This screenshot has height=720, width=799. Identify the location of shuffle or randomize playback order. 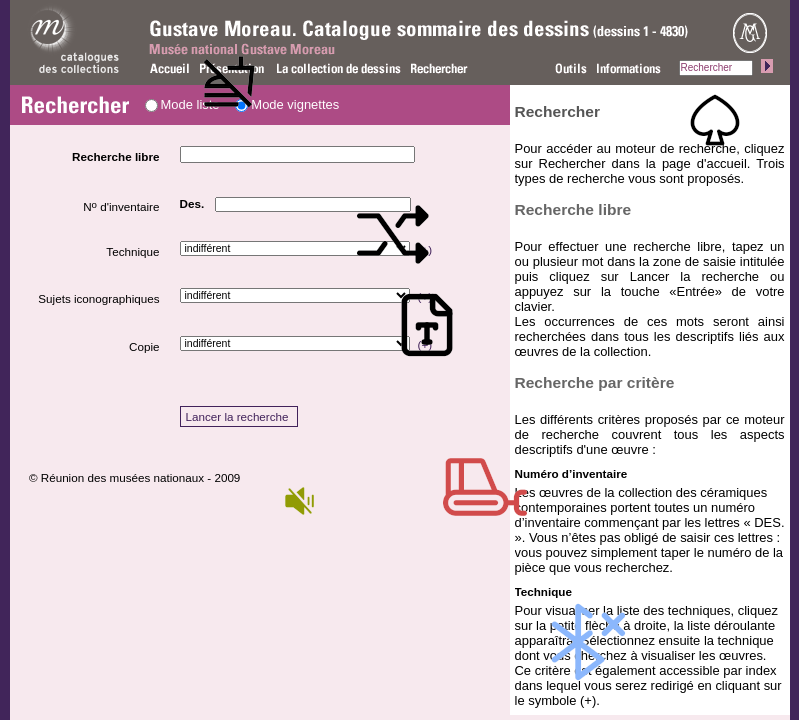
(391, 234).